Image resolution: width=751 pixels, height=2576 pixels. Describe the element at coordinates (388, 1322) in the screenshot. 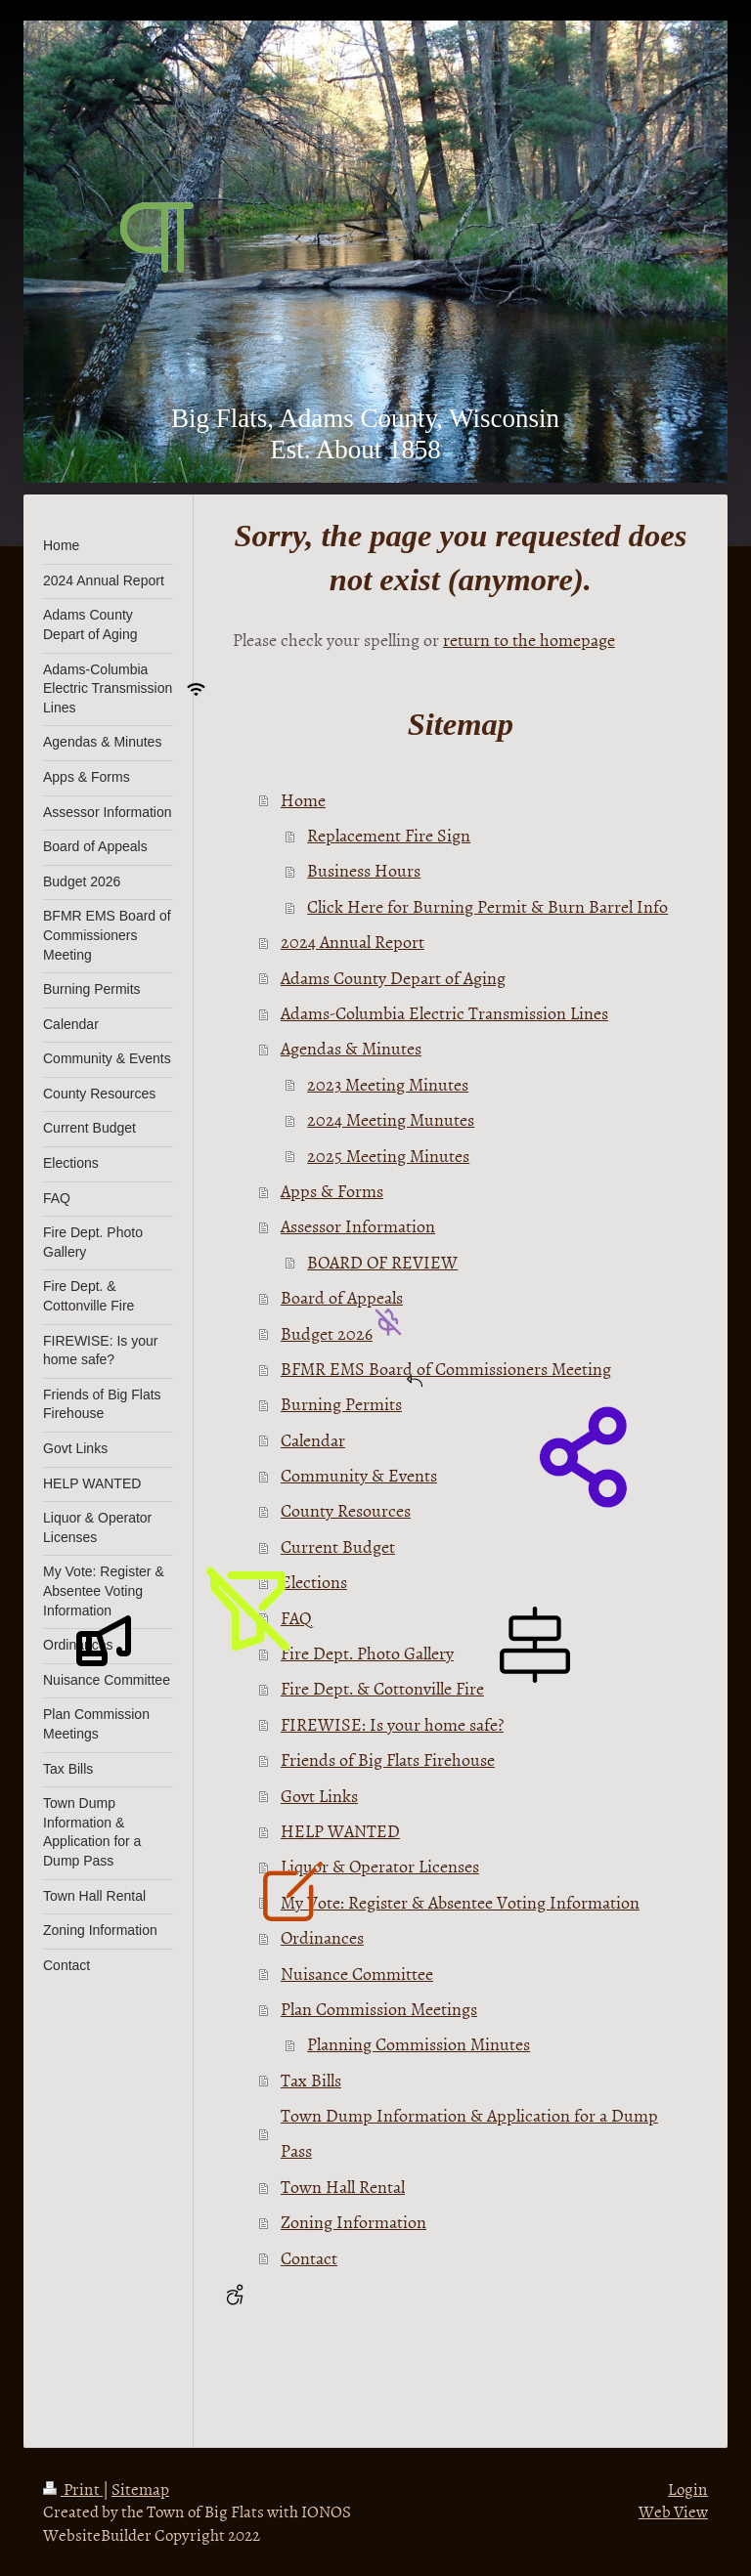

I see `indicates gluten-free option or product` at that location.